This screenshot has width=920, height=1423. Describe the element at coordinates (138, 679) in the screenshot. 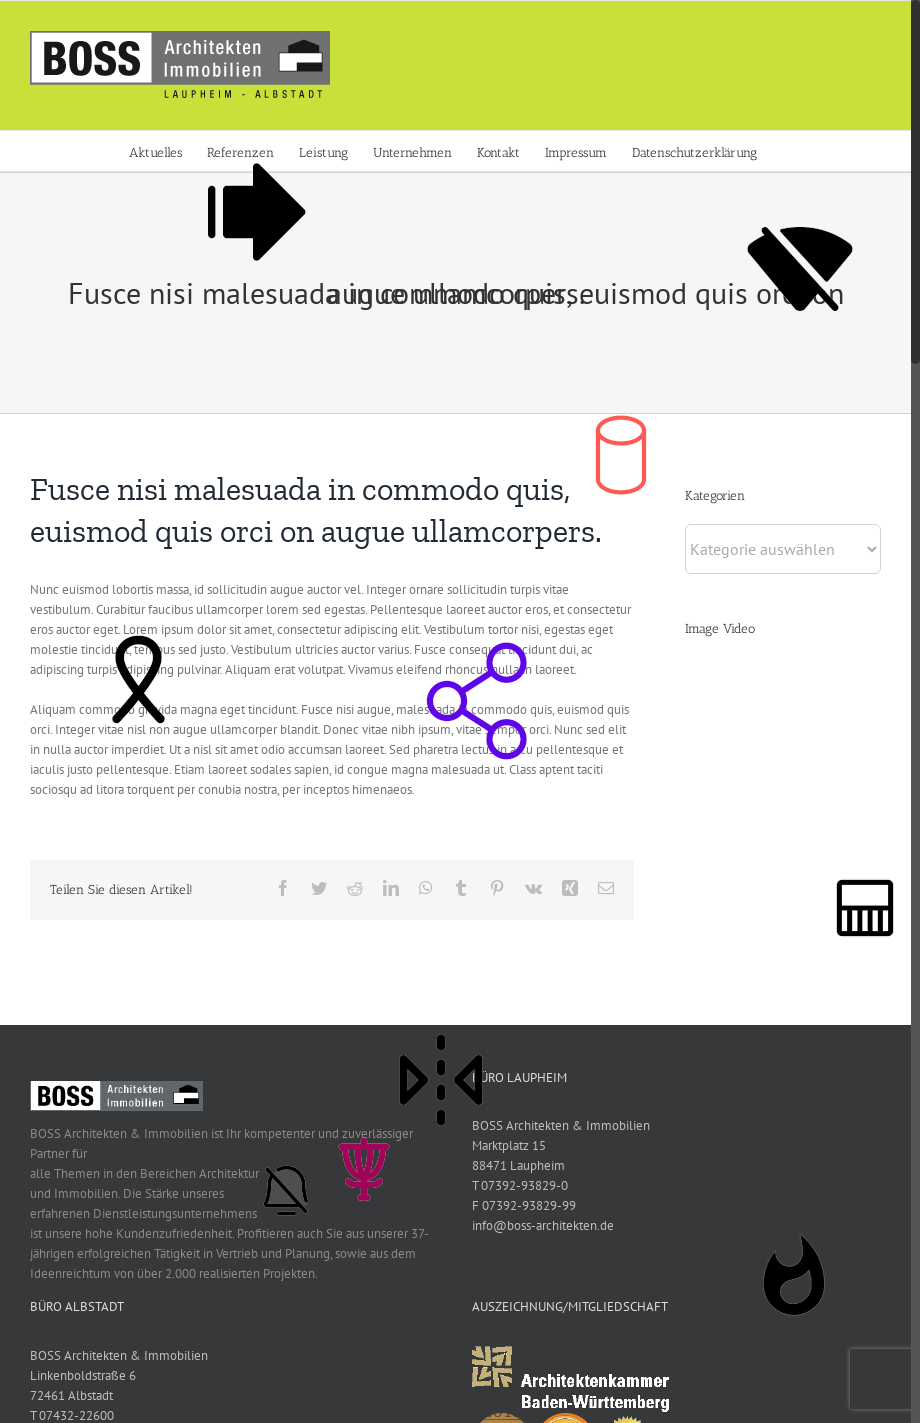

I see `health awareness or medical cause symbol` at that location.